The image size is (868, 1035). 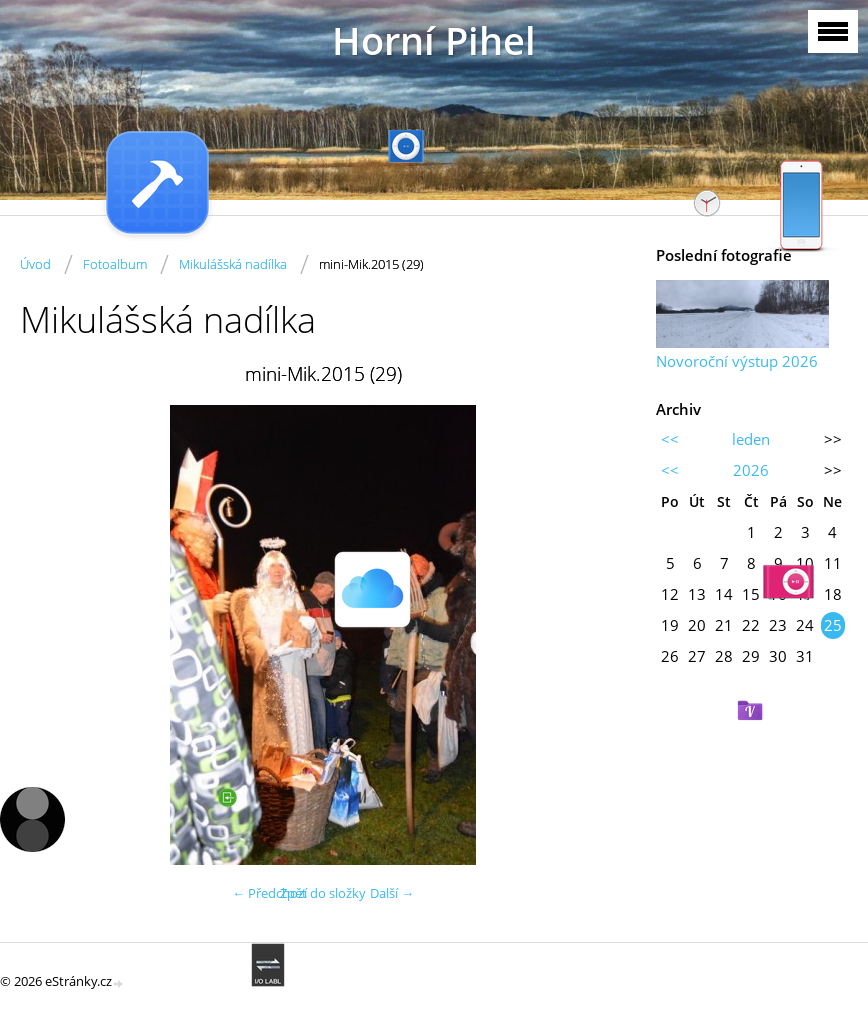 What do you see at coordinates (372, 589) in the screenshot?
I see `open iCloud Drive to access cloud-stored files` at bounding box center [372, 589].